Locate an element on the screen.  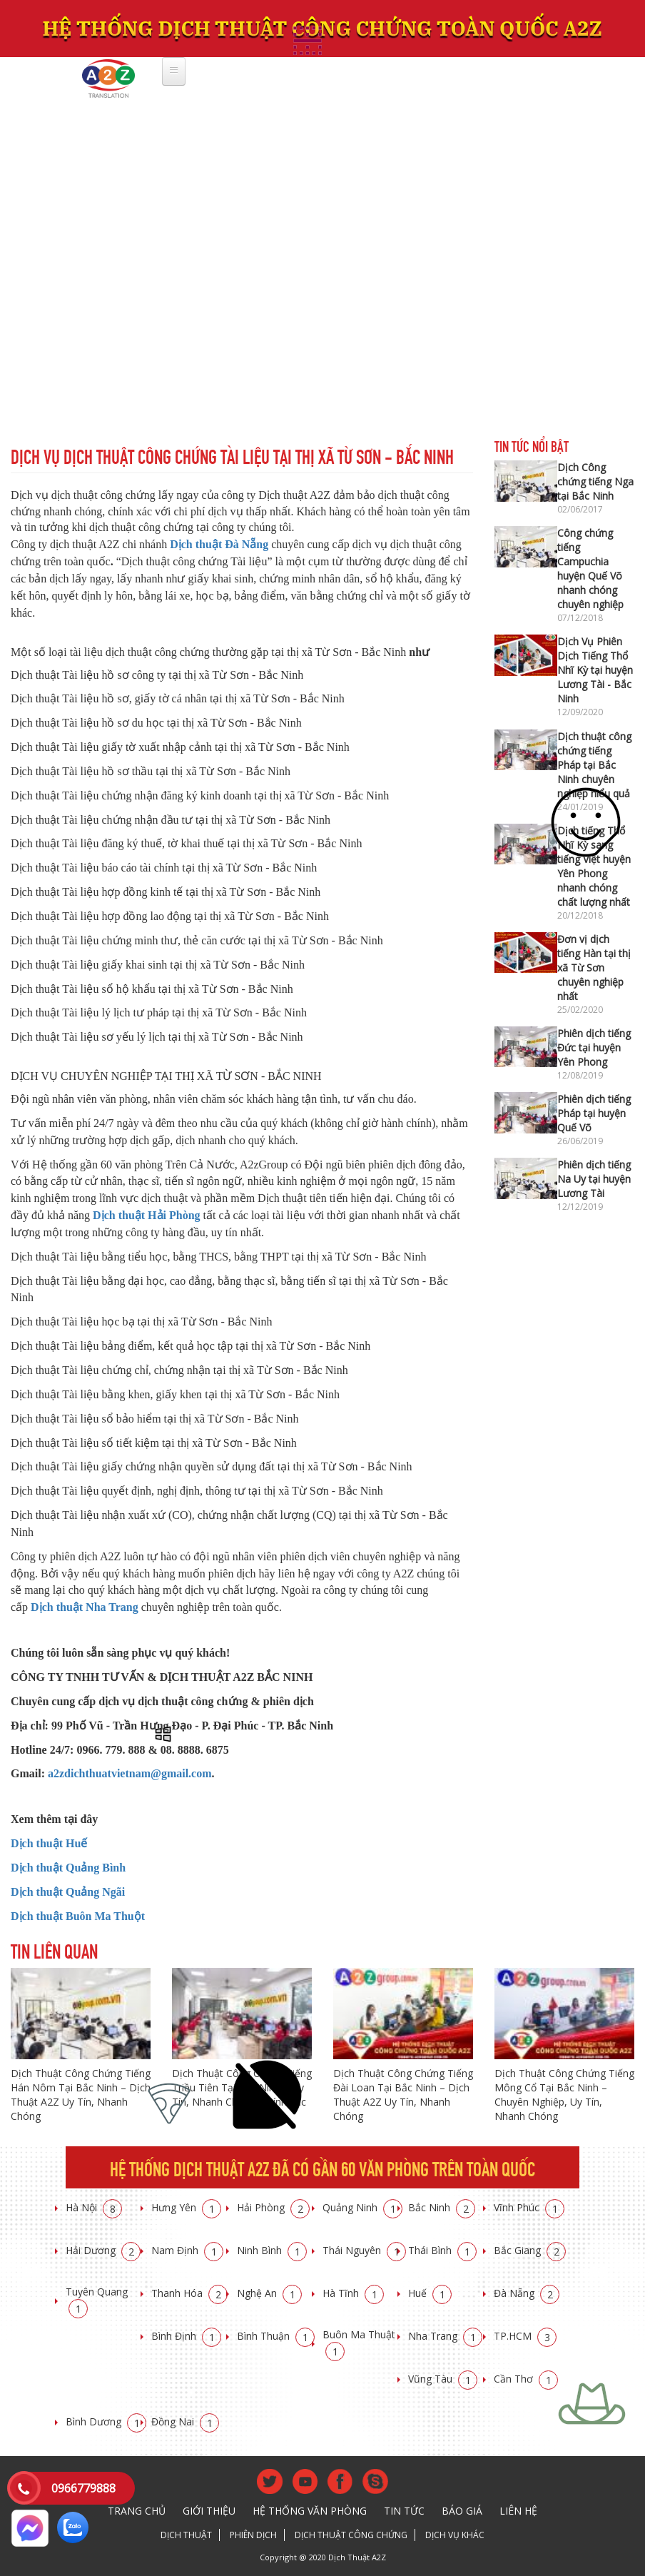
browse food delivery options is located at coordinates (169, 2103).